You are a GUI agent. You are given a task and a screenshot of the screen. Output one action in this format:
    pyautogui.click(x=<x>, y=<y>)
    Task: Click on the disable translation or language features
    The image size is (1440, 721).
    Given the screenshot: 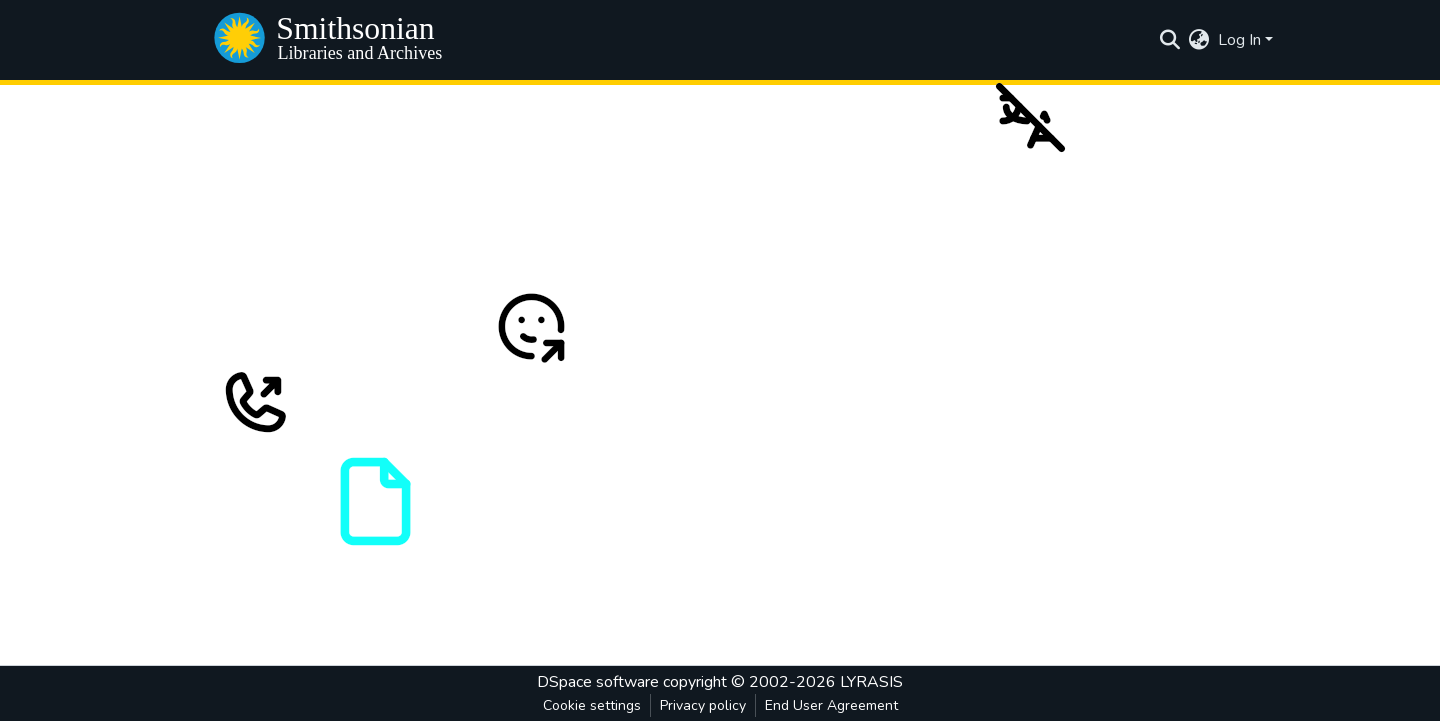 What is the action you would take?
    pyautogui.click(x=1030, y=117)
    